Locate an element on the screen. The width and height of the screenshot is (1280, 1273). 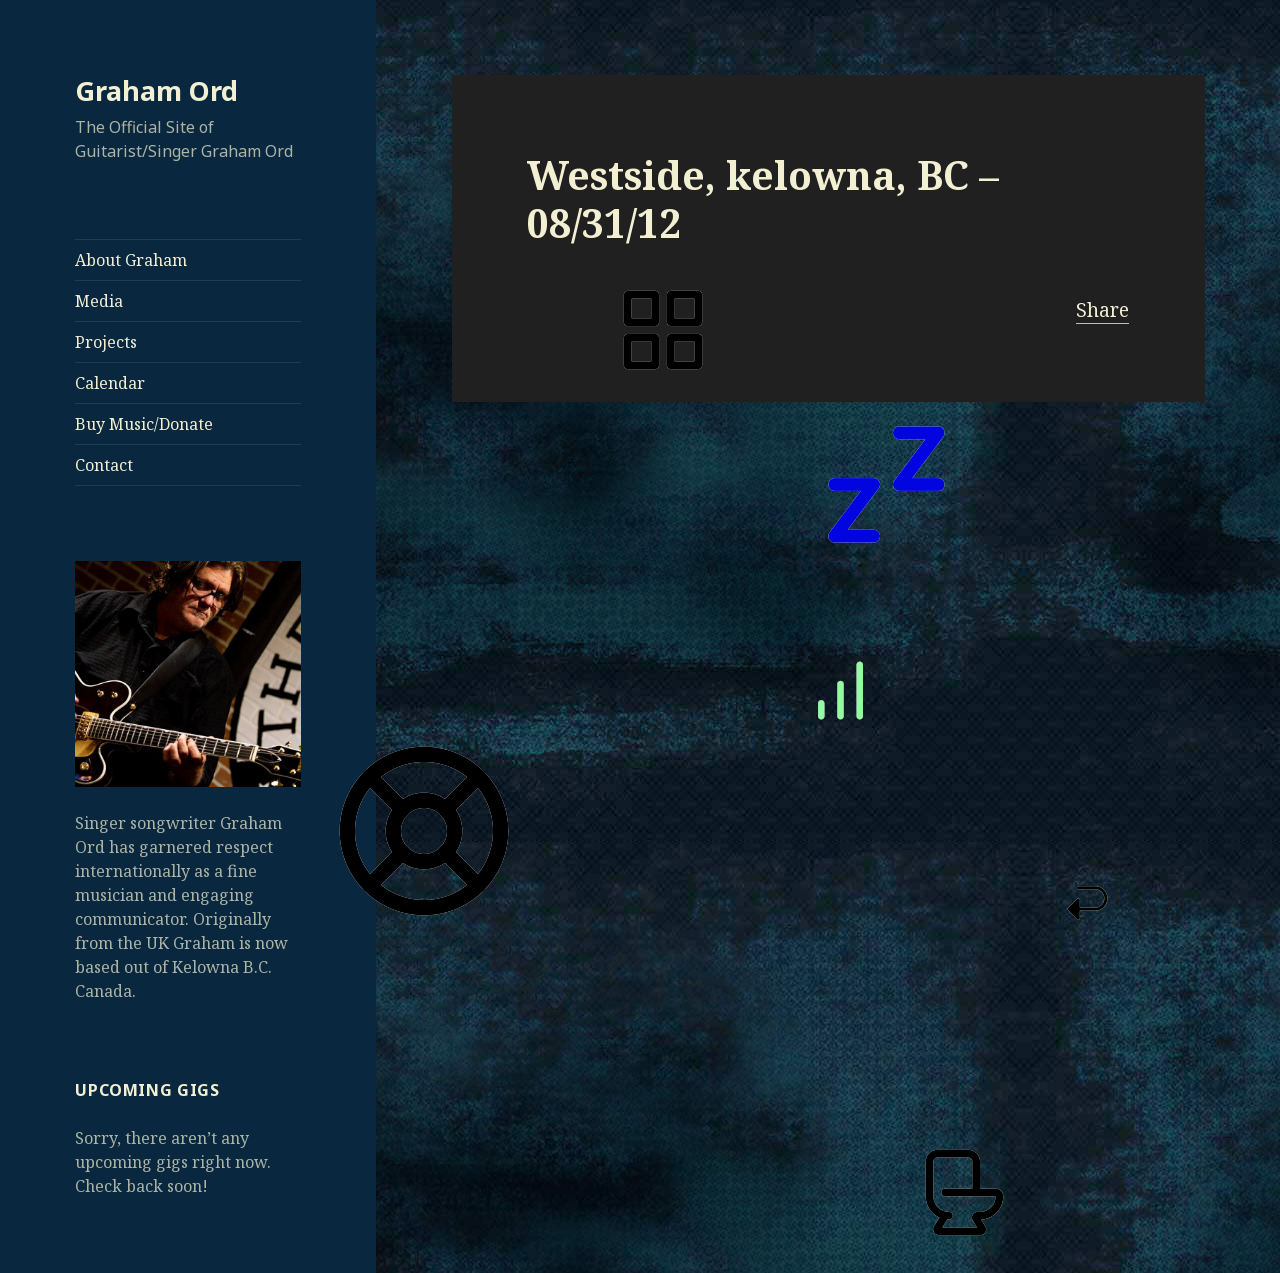
view analytics or statistics is located at coordinates (840, 690).